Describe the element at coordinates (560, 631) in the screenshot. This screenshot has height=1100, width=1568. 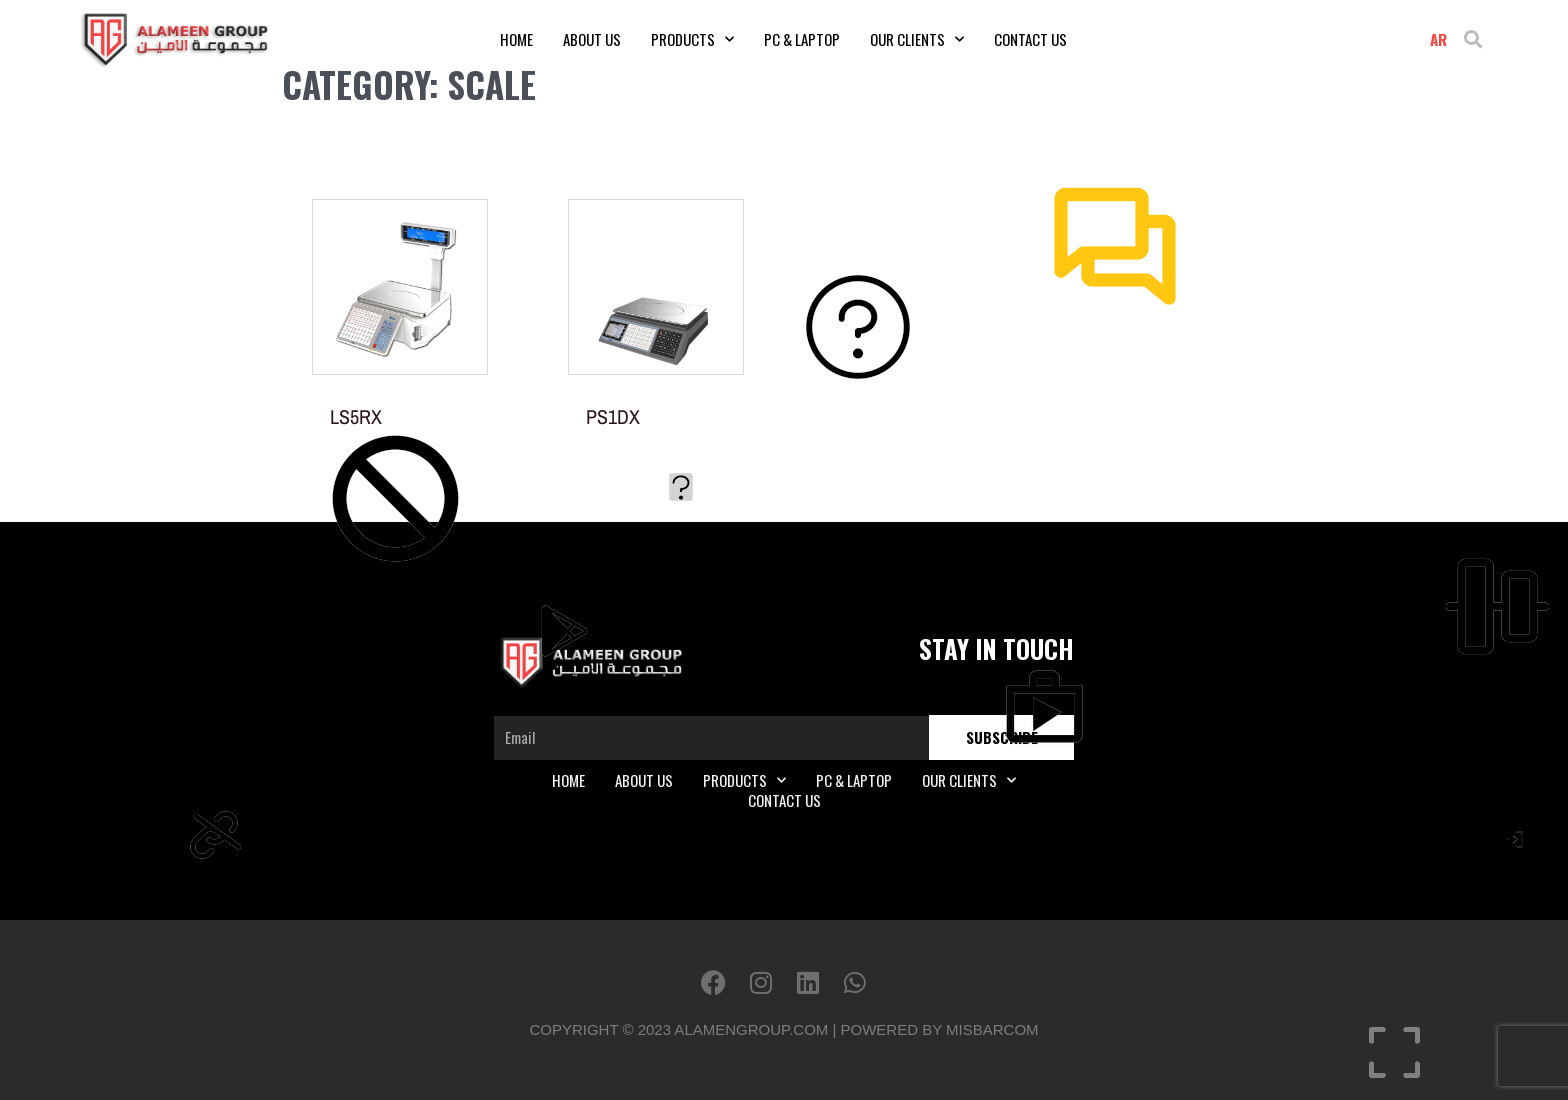
I see `open google play store` at that location.